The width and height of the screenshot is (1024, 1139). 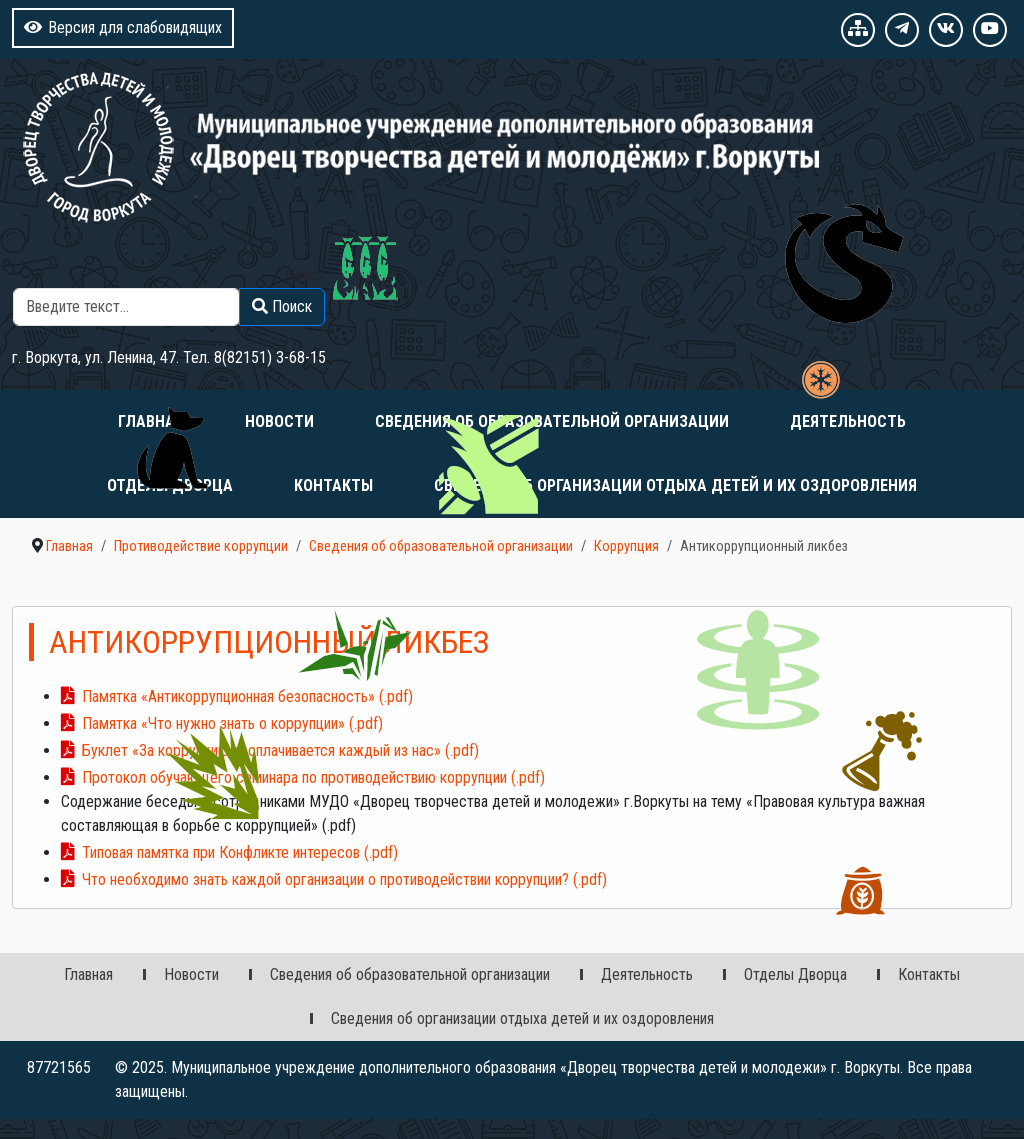 I want to click on flour ingredient in a cooking or recipe app, so click(x=860, y=890).